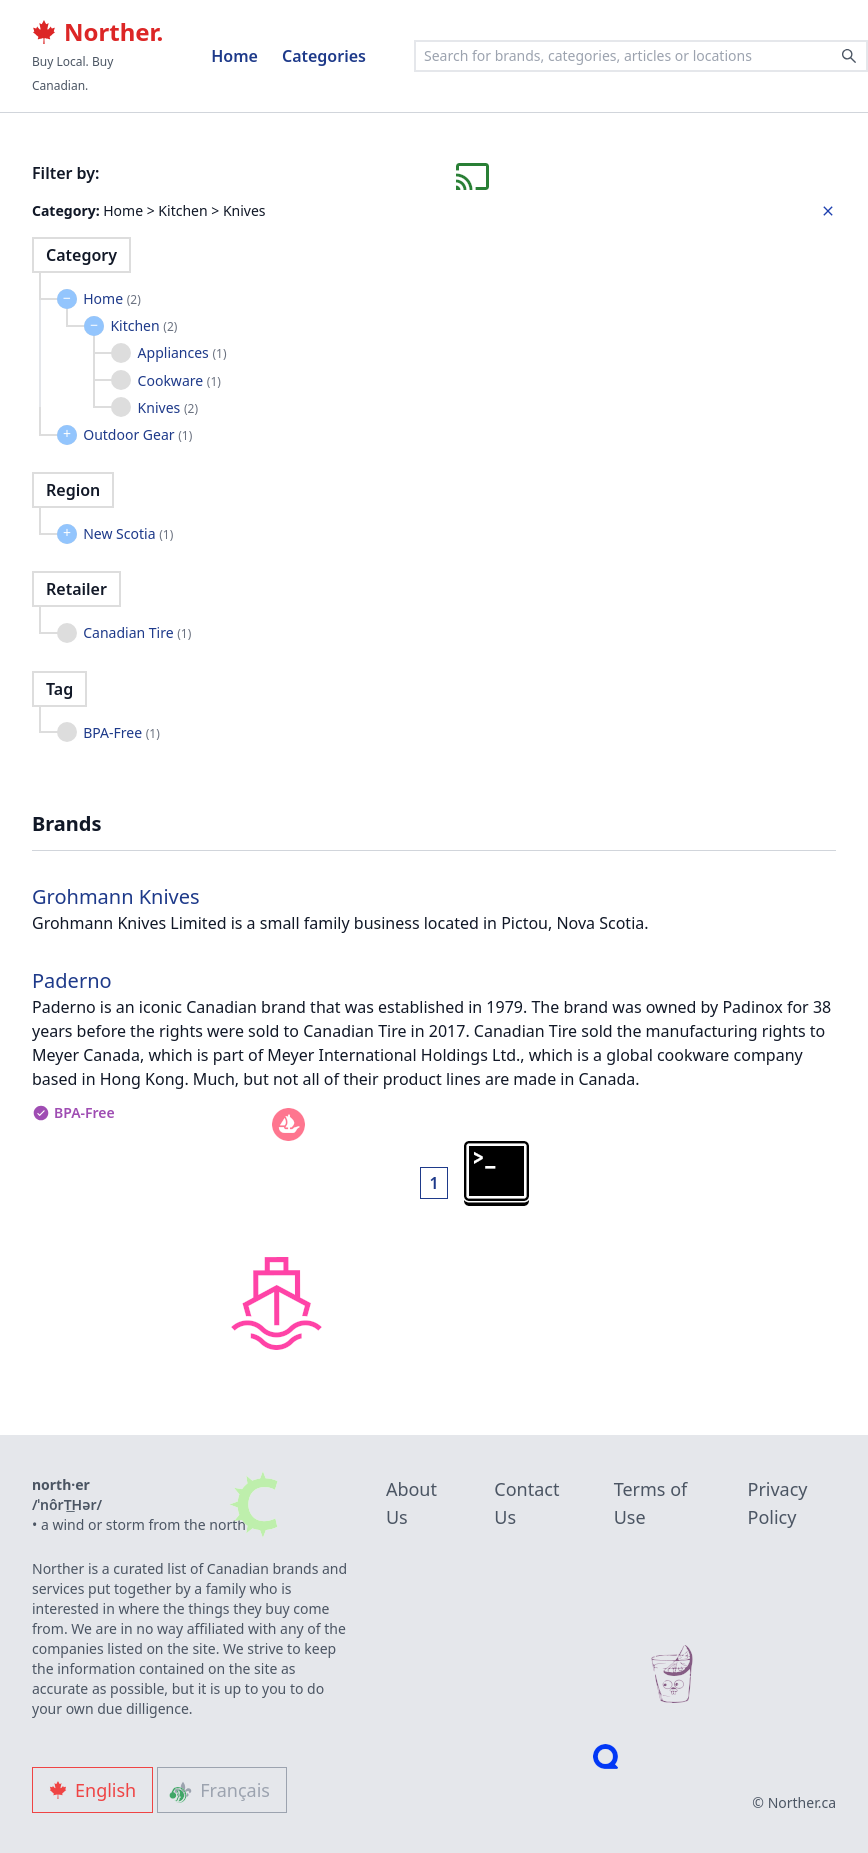 This screenshot has width=868, height=1853. I want to click on cast media to a nearby device, so click(472, 176).